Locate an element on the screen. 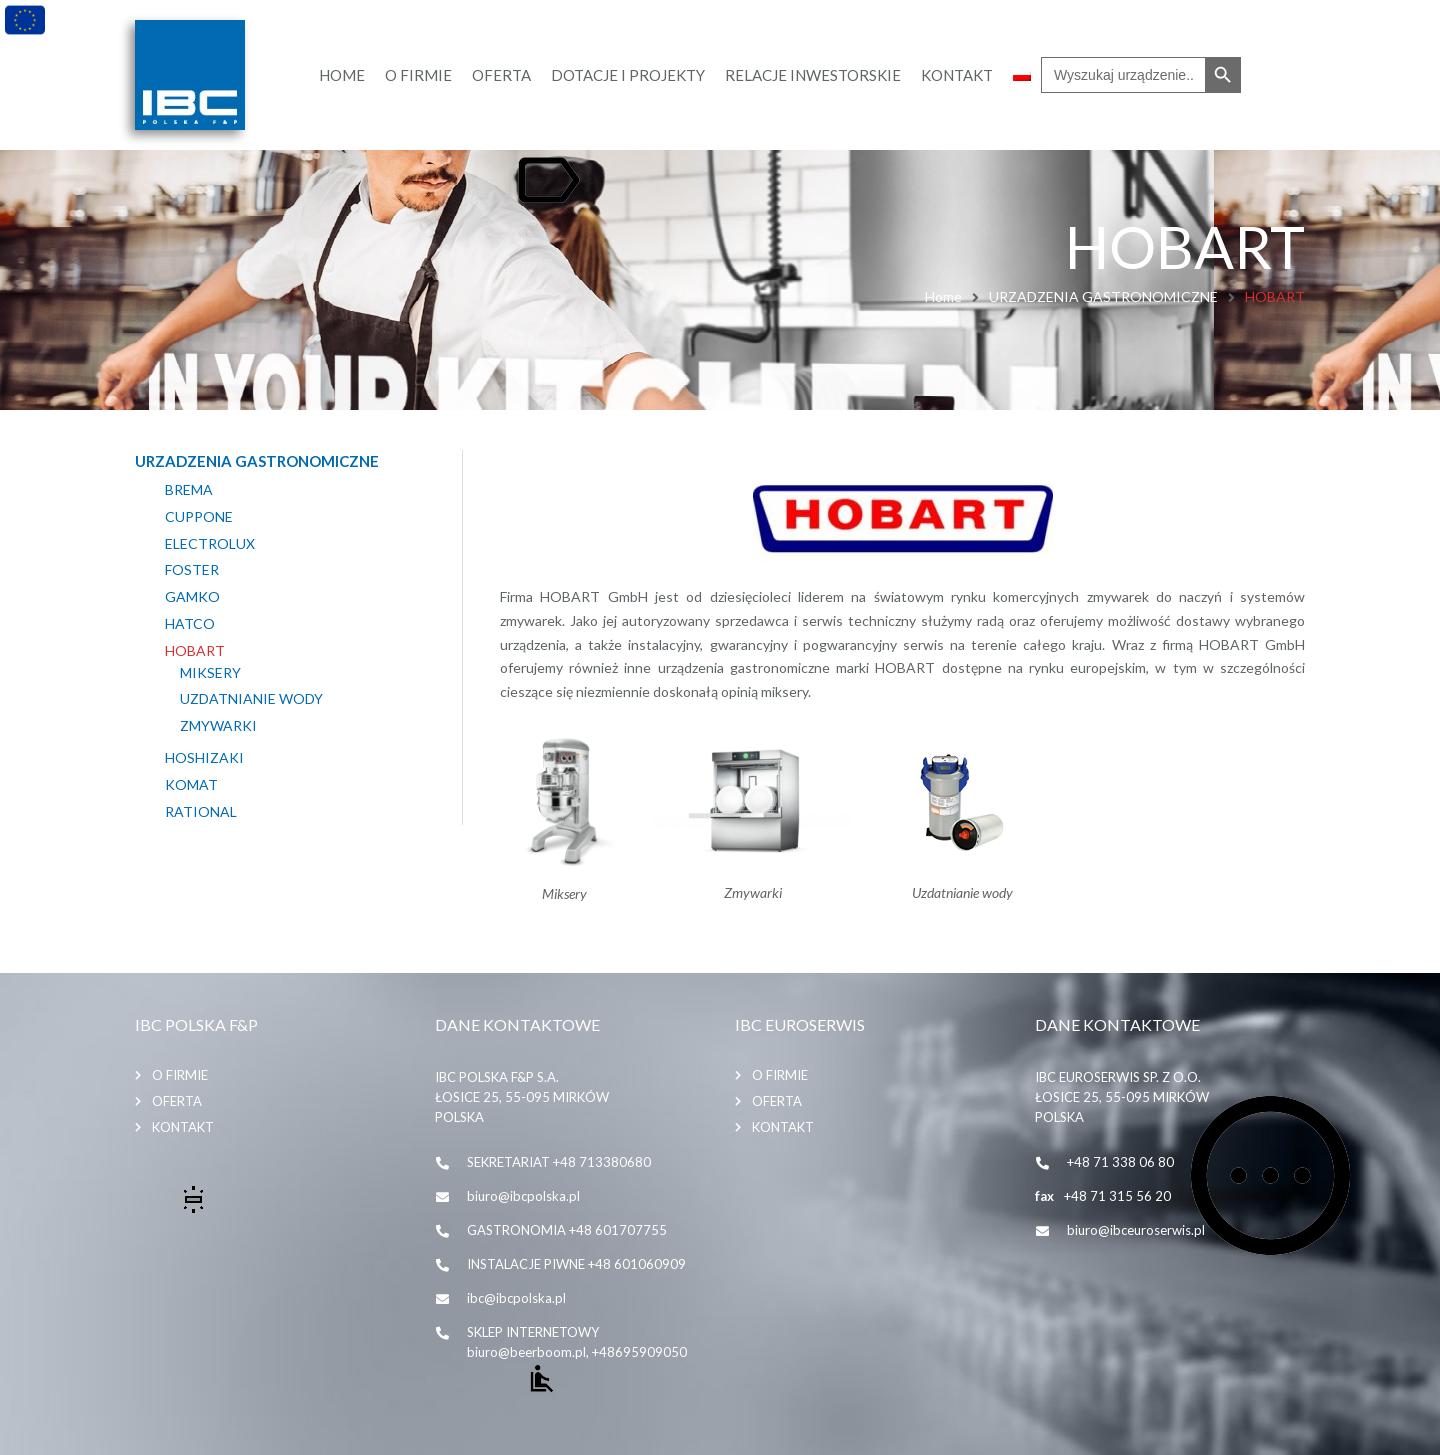  open more options menu is located at coordinates (1270, 1175).